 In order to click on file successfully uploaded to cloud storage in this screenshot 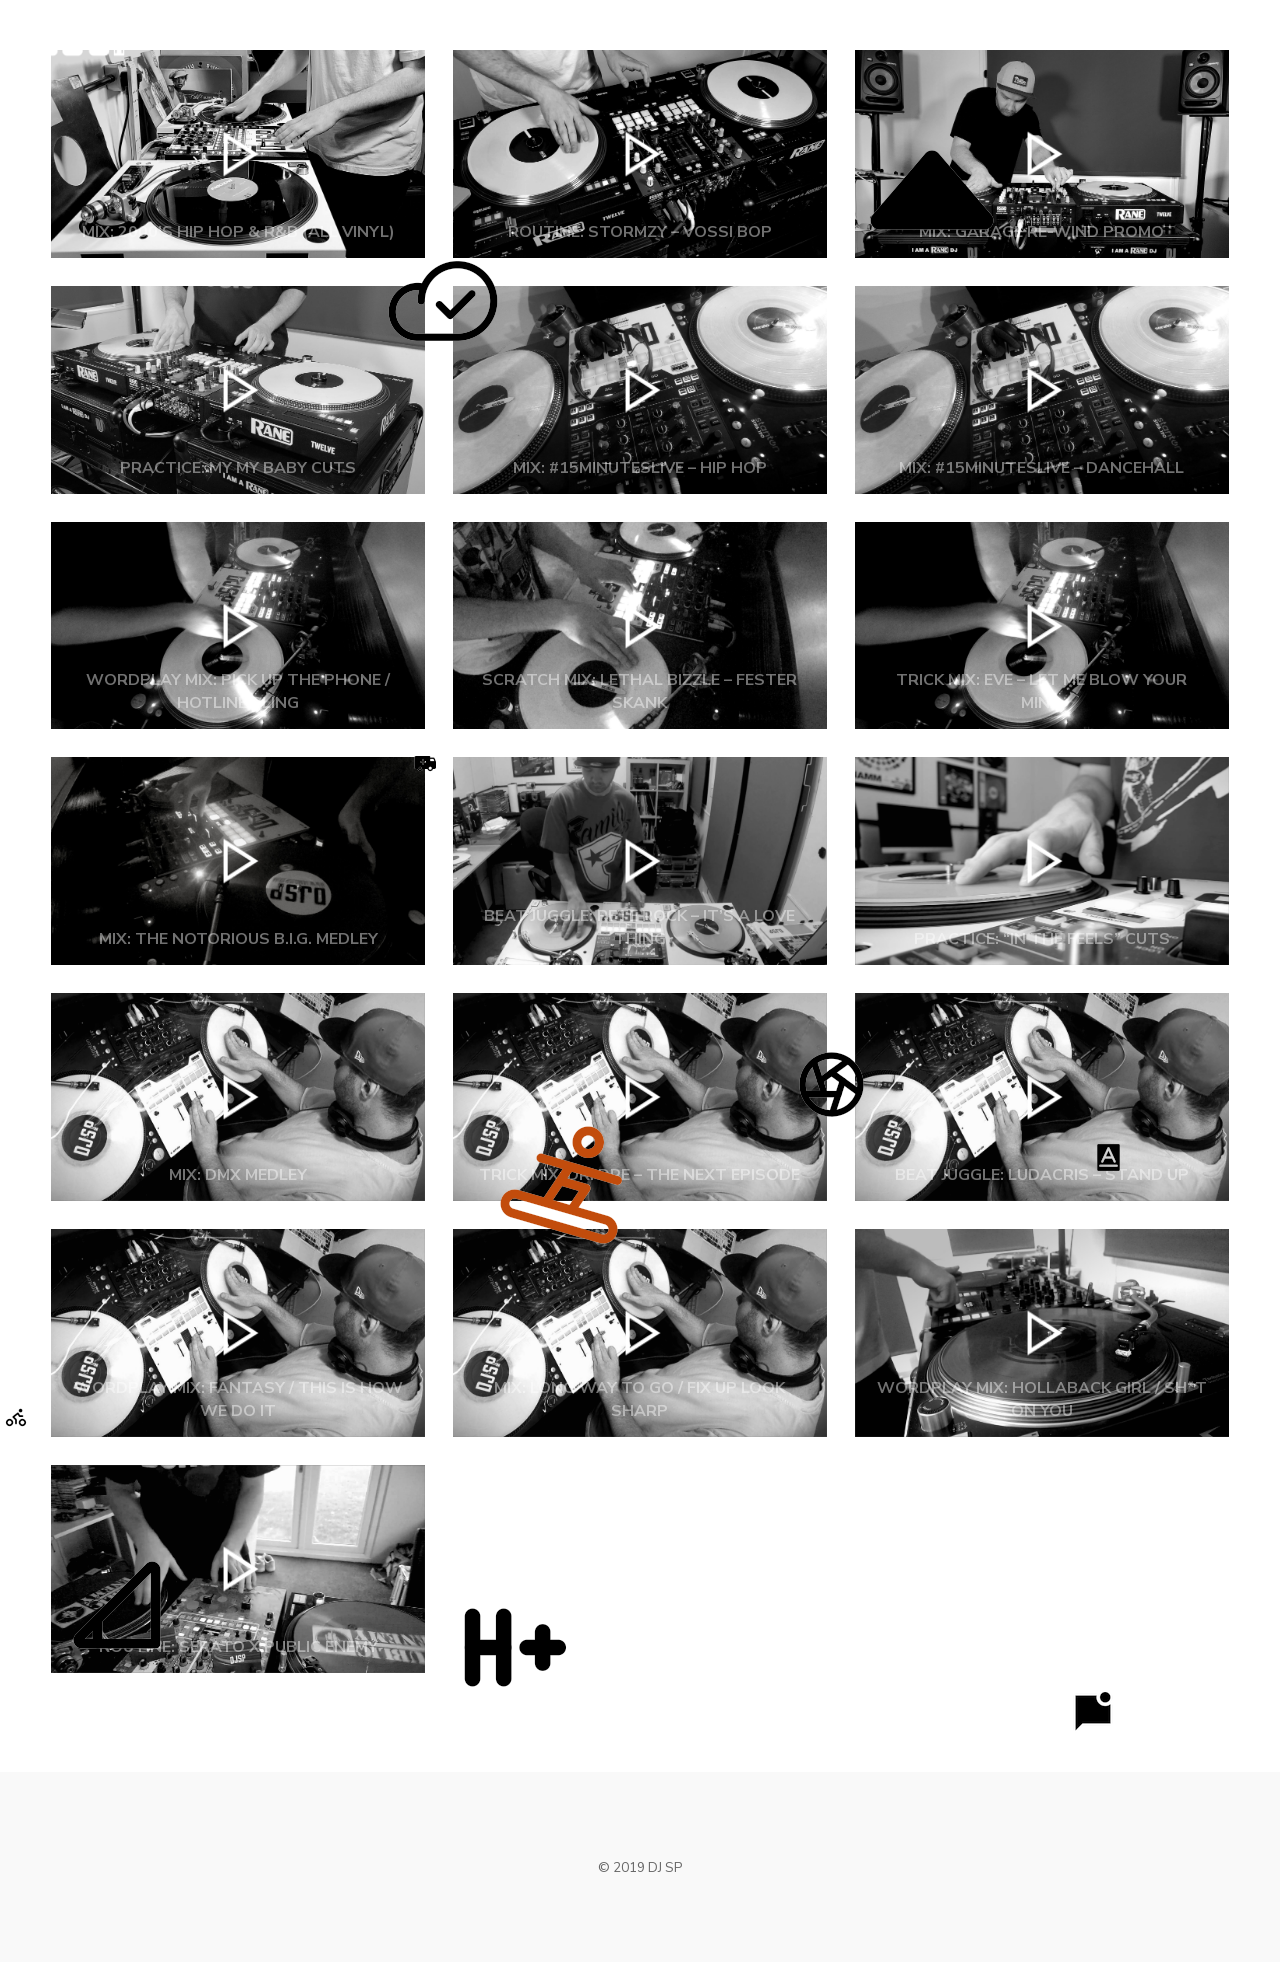, I will do `click(443, 301)`.